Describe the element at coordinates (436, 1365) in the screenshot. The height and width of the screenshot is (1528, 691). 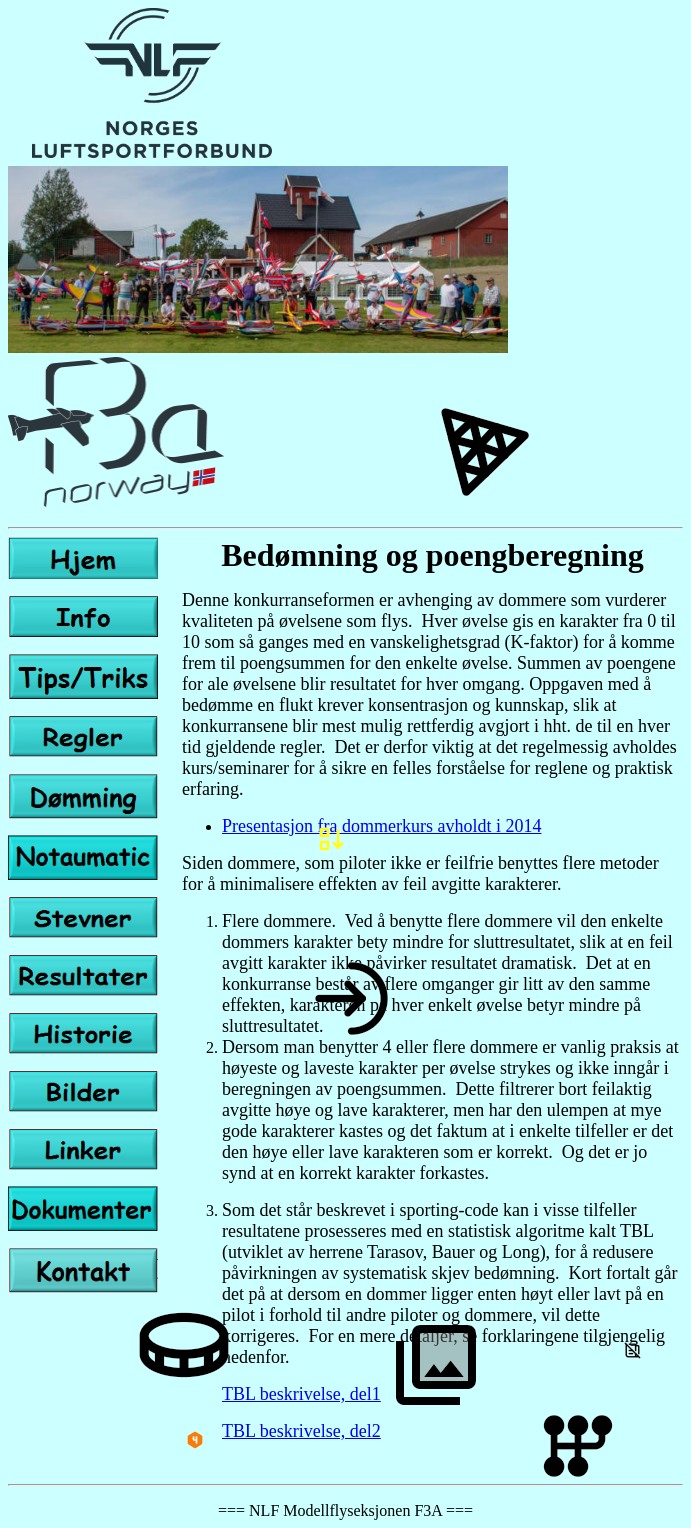
I see `view photo collections or albums` at that location.